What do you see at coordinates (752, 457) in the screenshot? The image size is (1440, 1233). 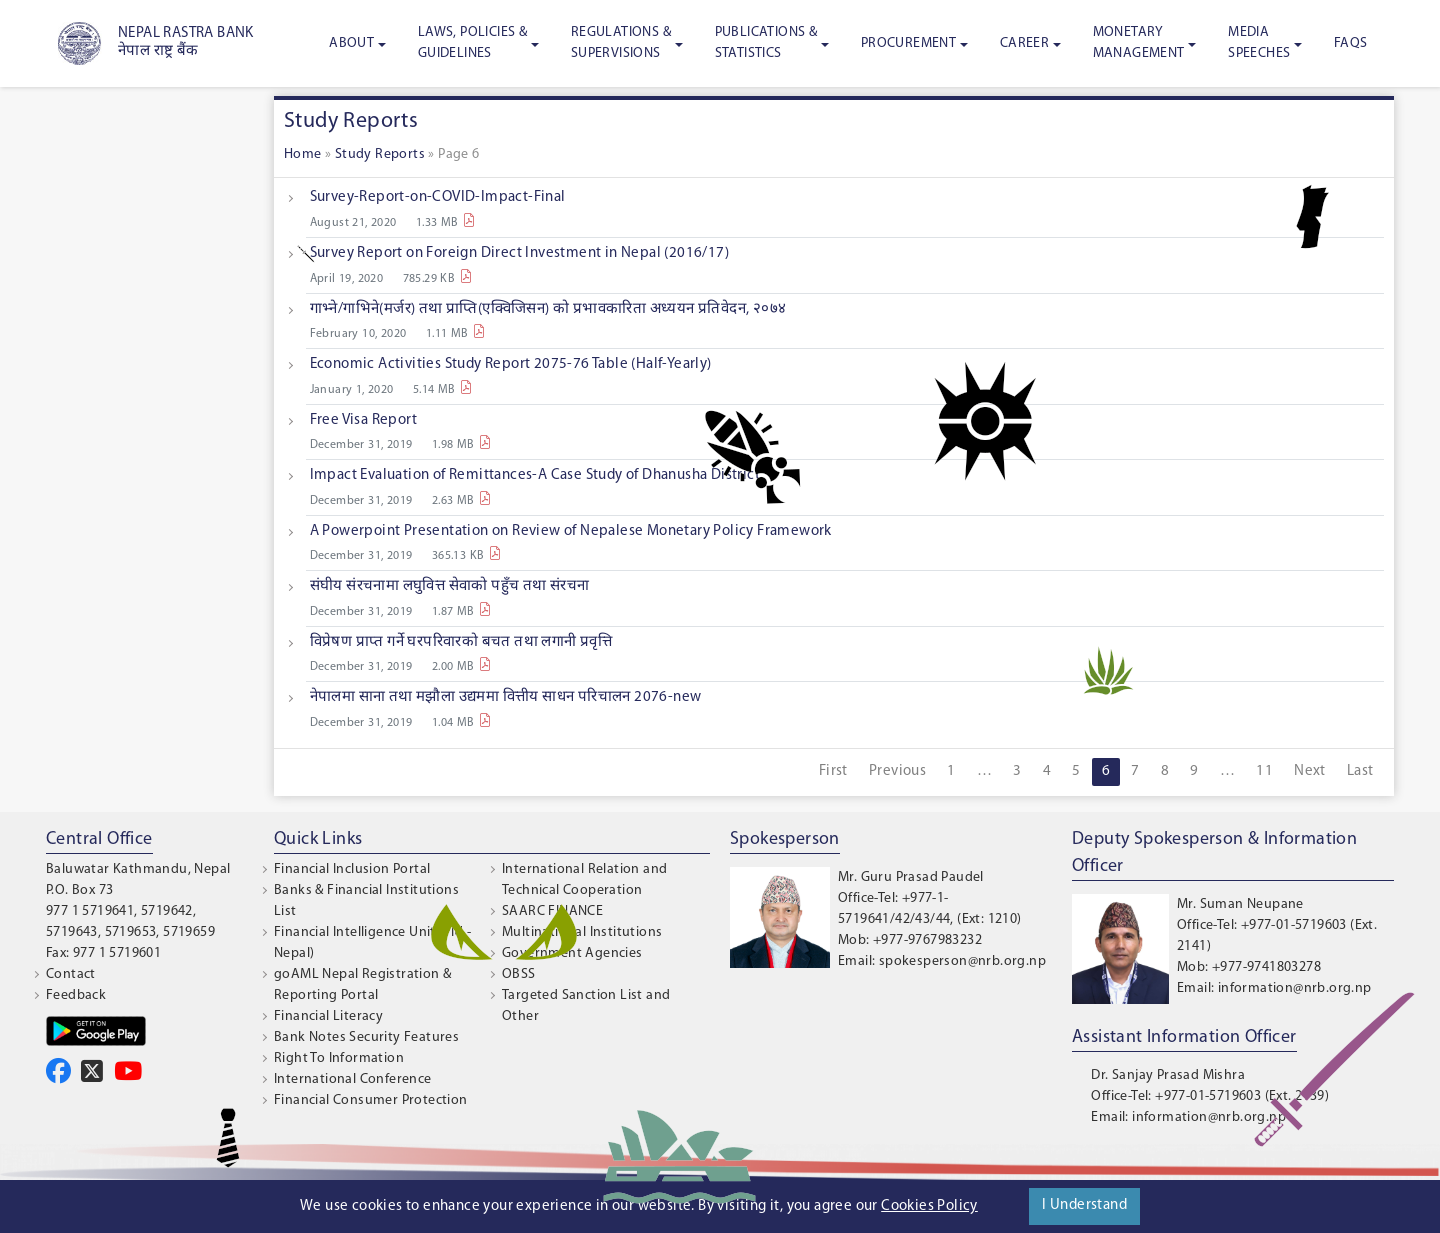 I see `indicates earwig pest type in an insect identification app` at bounding box center [752, 457].